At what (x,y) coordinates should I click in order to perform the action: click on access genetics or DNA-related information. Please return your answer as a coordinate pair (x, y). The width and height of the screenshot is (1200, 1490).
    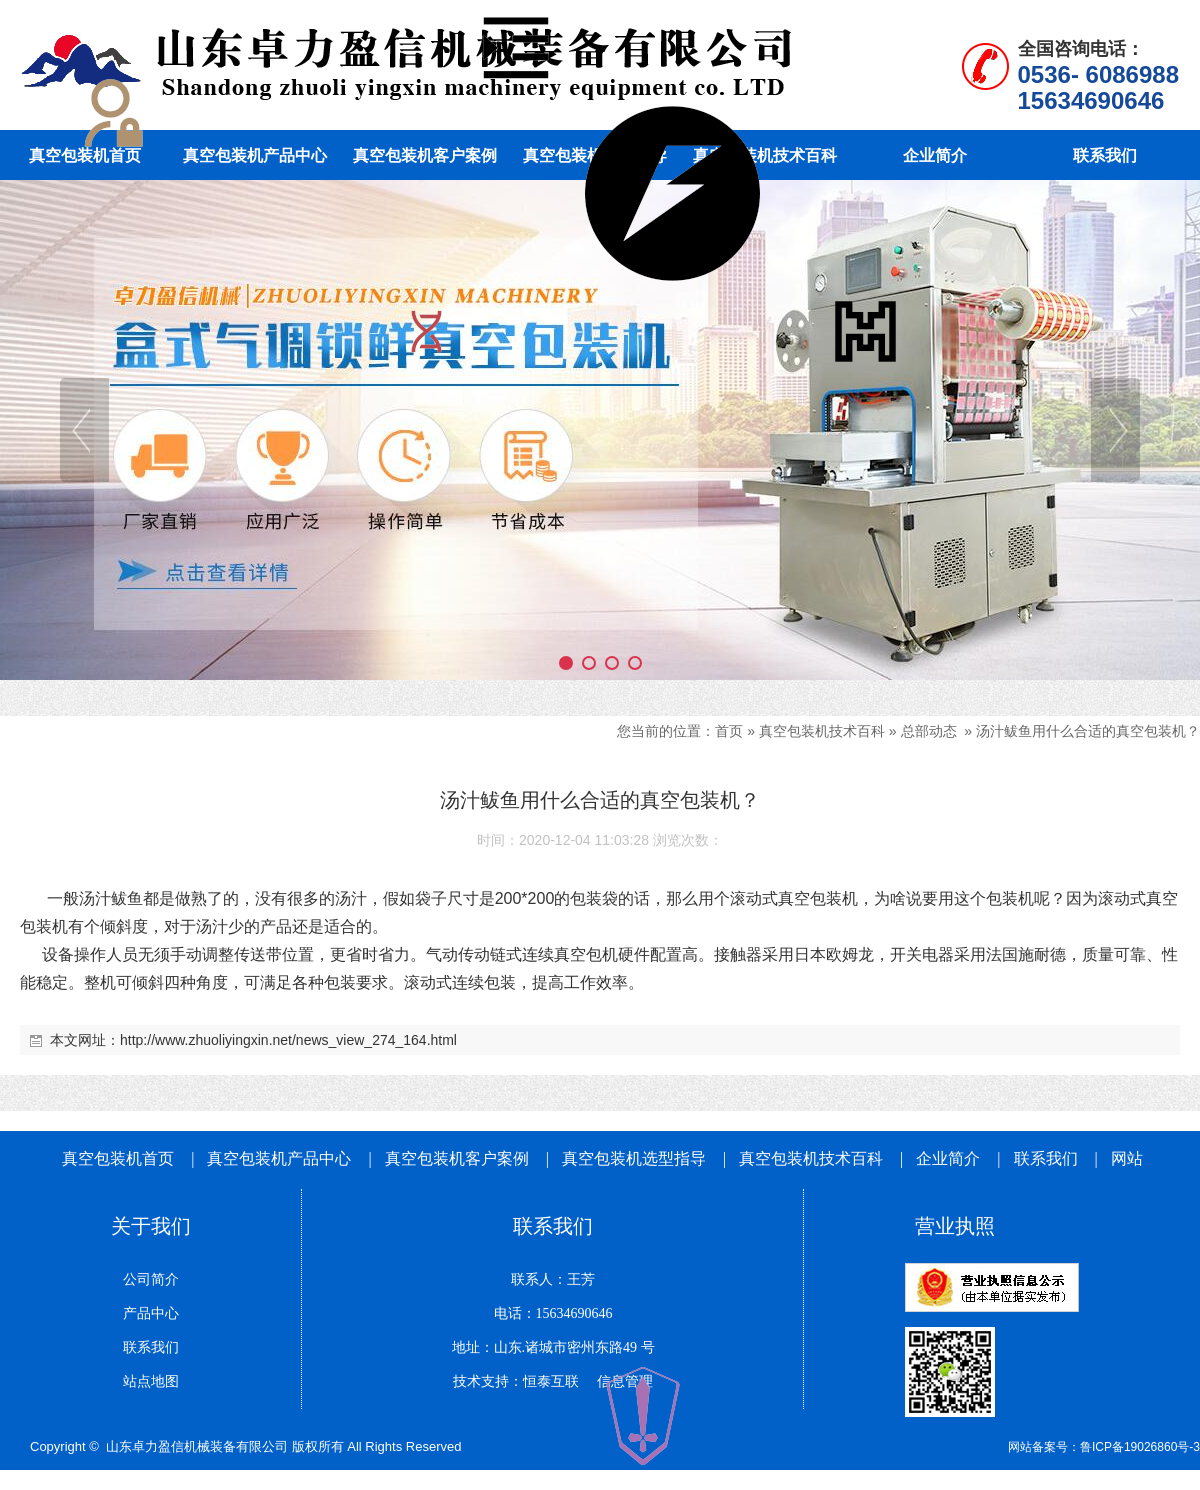
    Looking at the image, I should click on (426, 331).